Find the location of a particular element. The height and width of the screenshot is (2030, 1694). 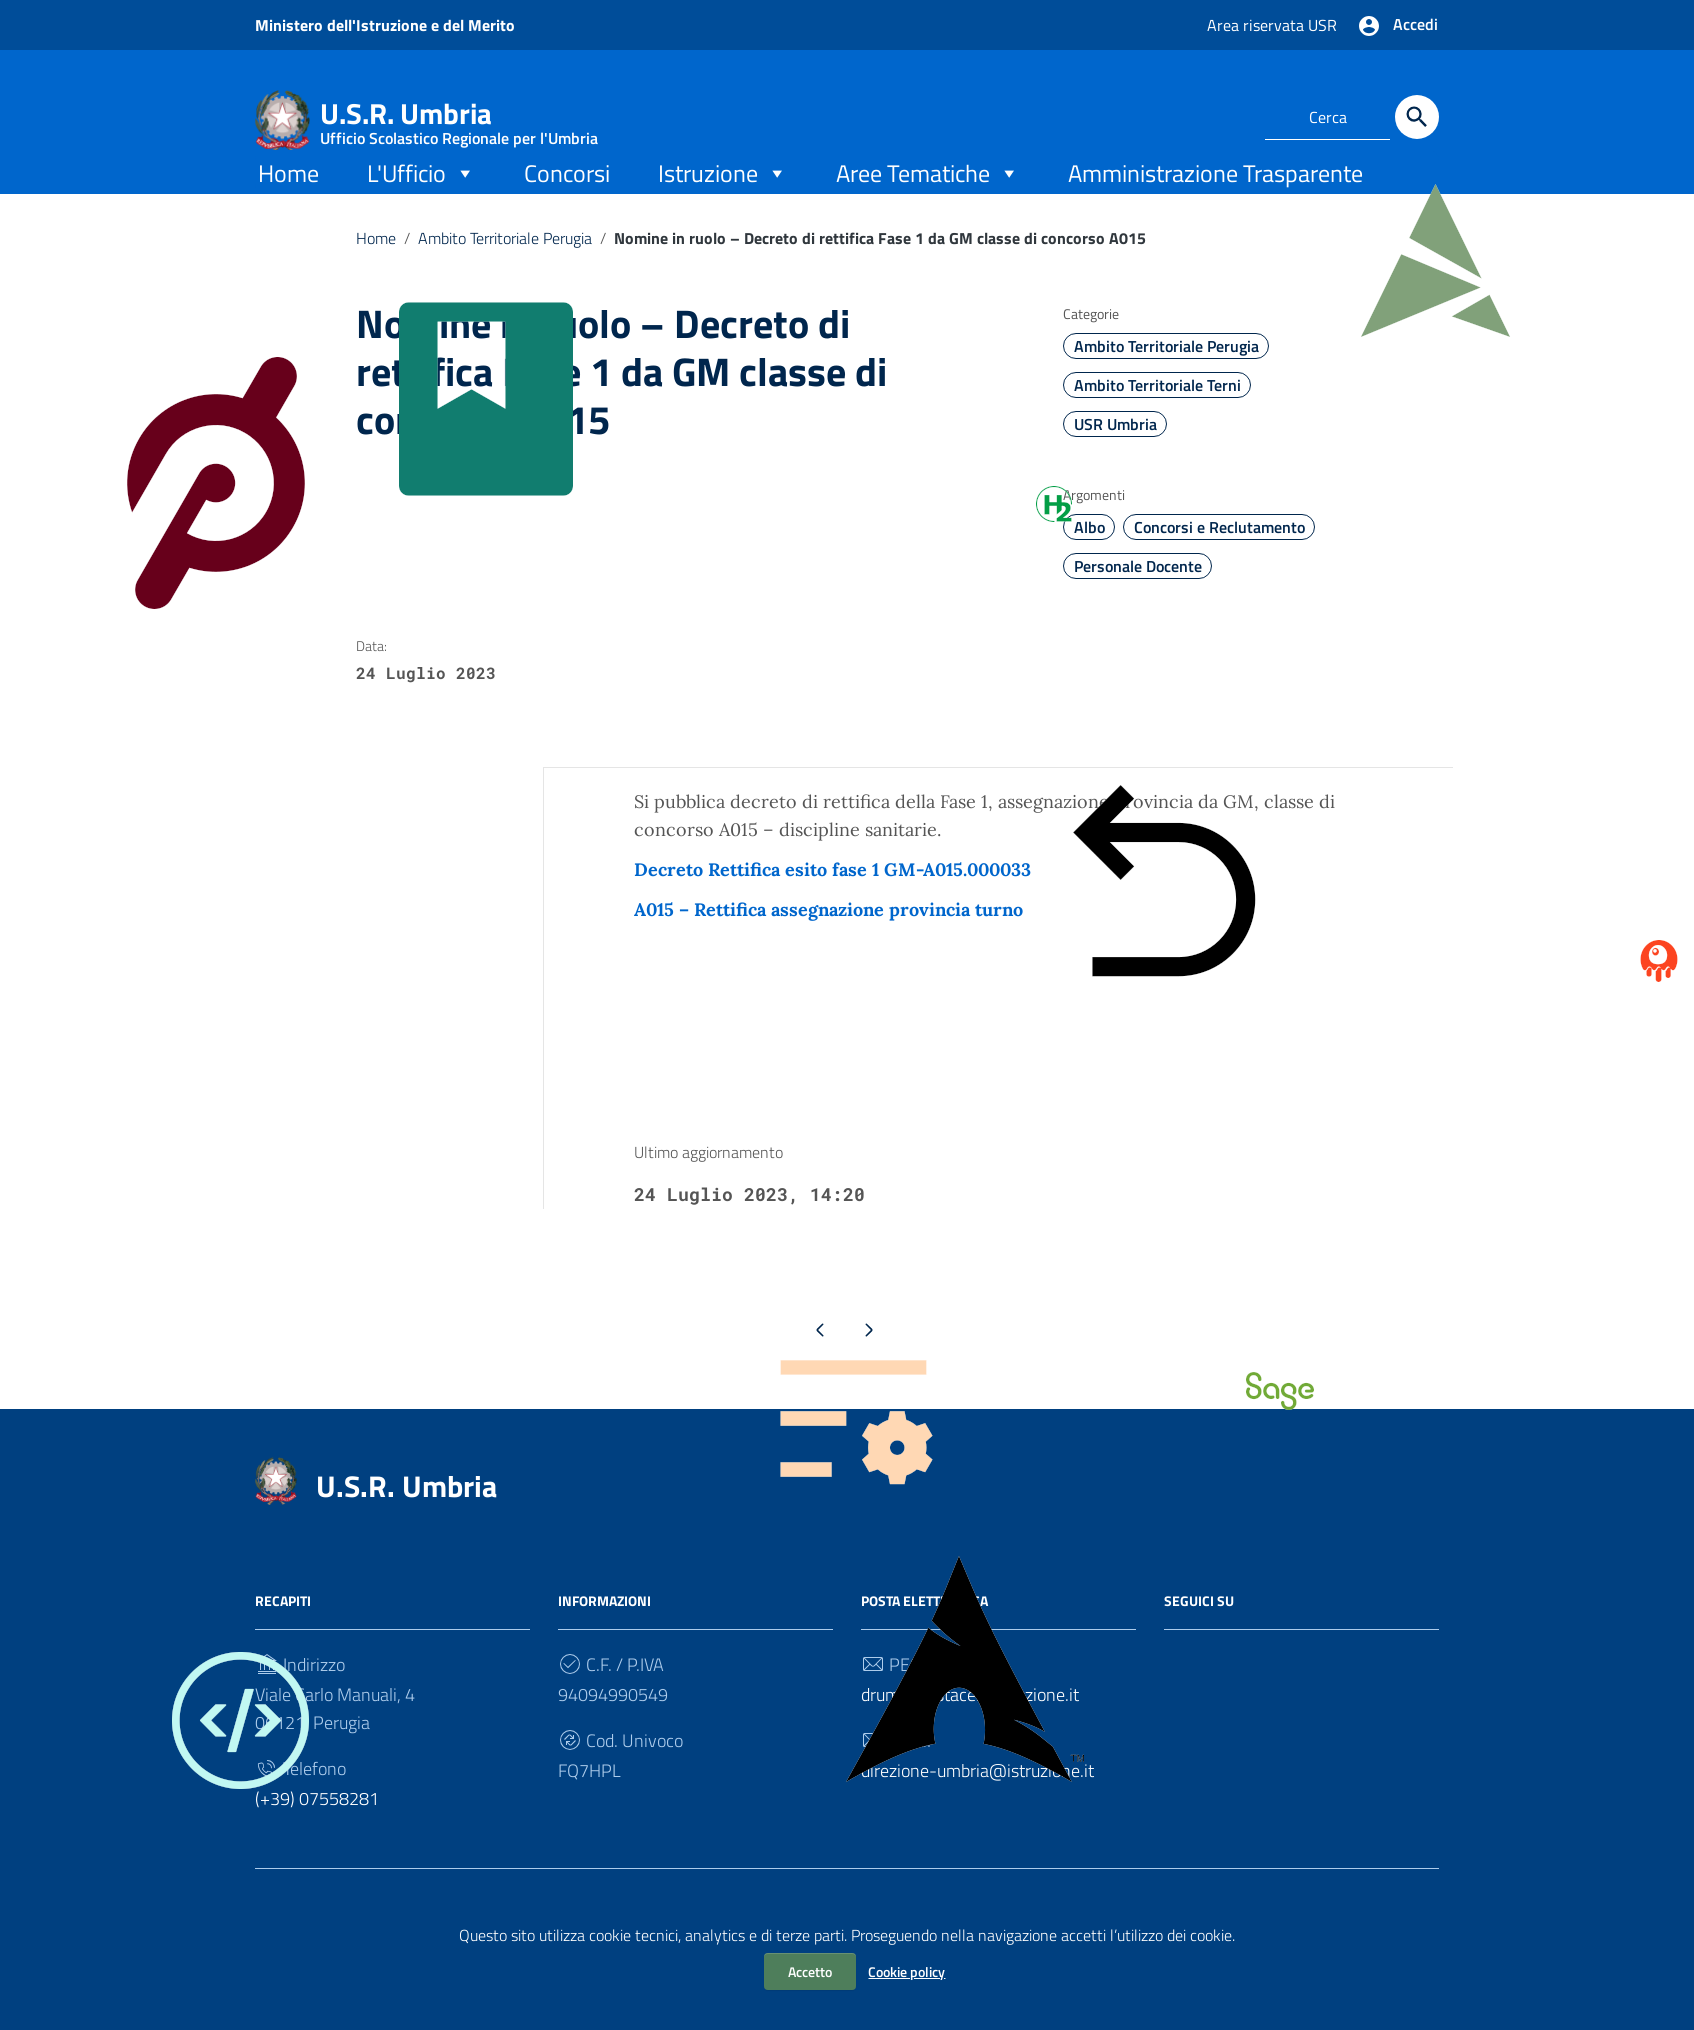

access list settings or preferences is located at coordinates (853, 1418).